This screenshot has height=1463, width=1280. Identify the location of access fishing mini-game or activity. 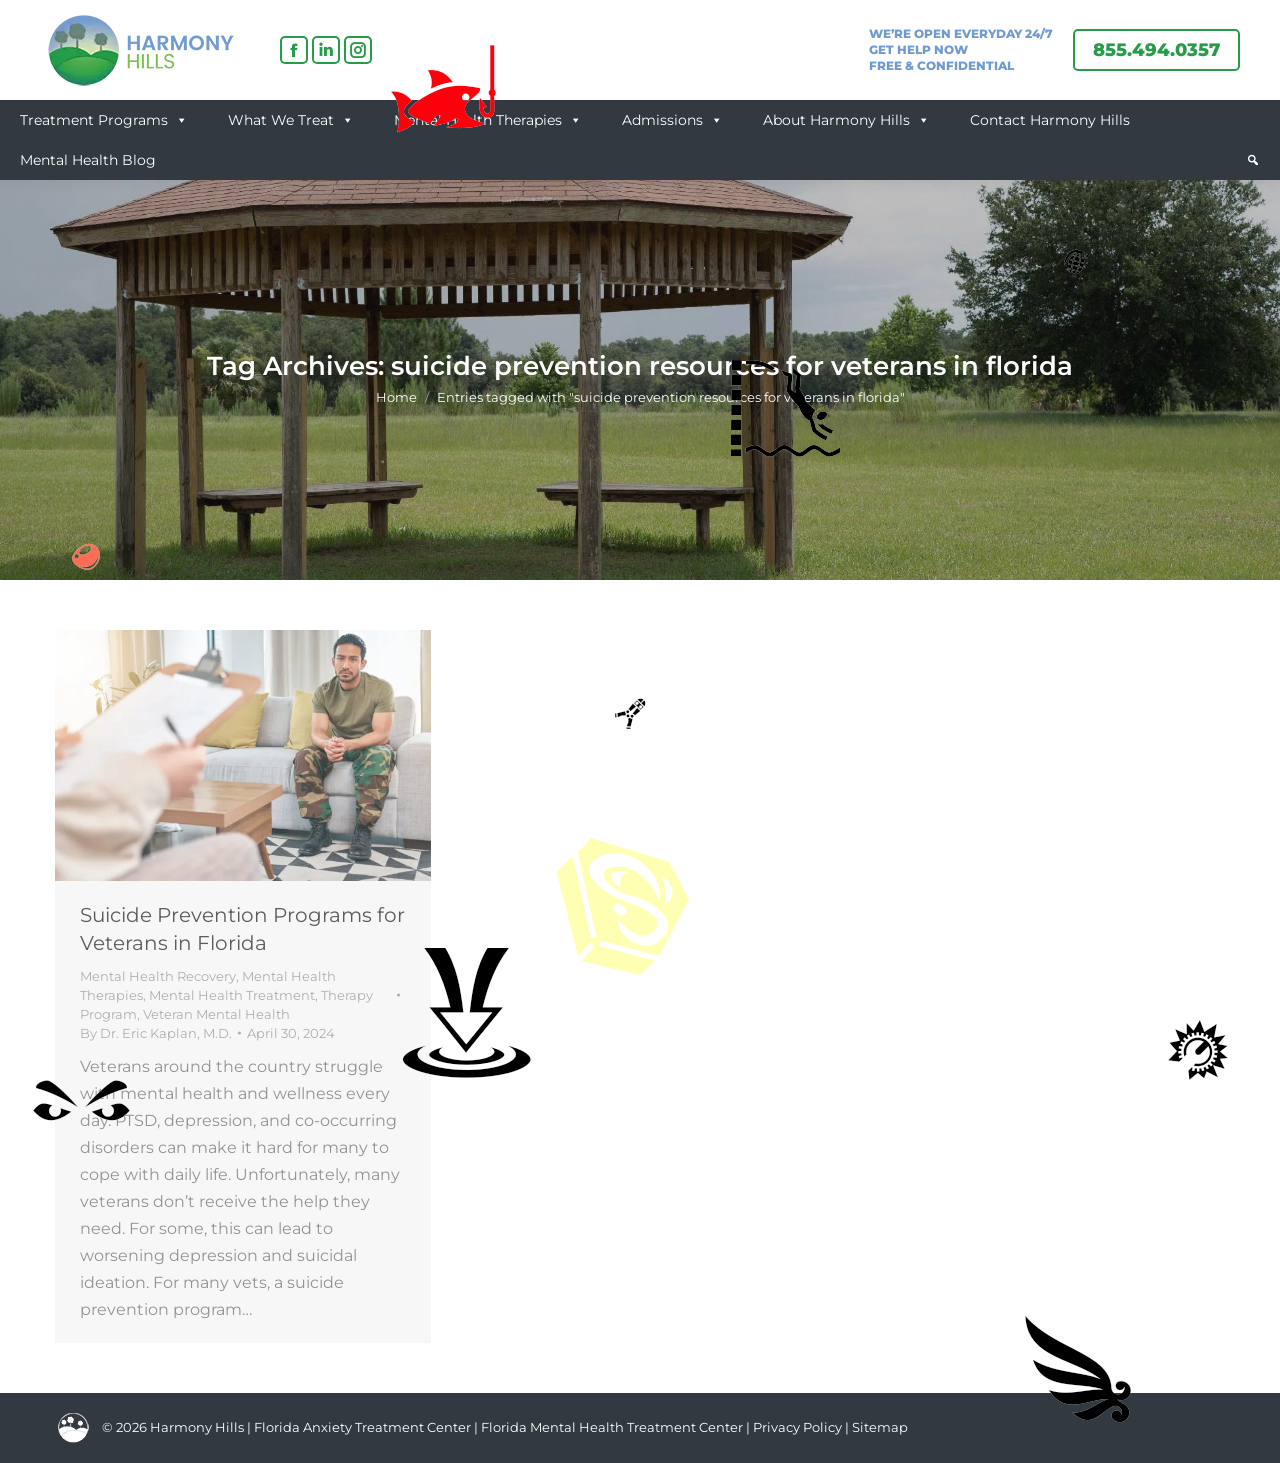
(445, 95).